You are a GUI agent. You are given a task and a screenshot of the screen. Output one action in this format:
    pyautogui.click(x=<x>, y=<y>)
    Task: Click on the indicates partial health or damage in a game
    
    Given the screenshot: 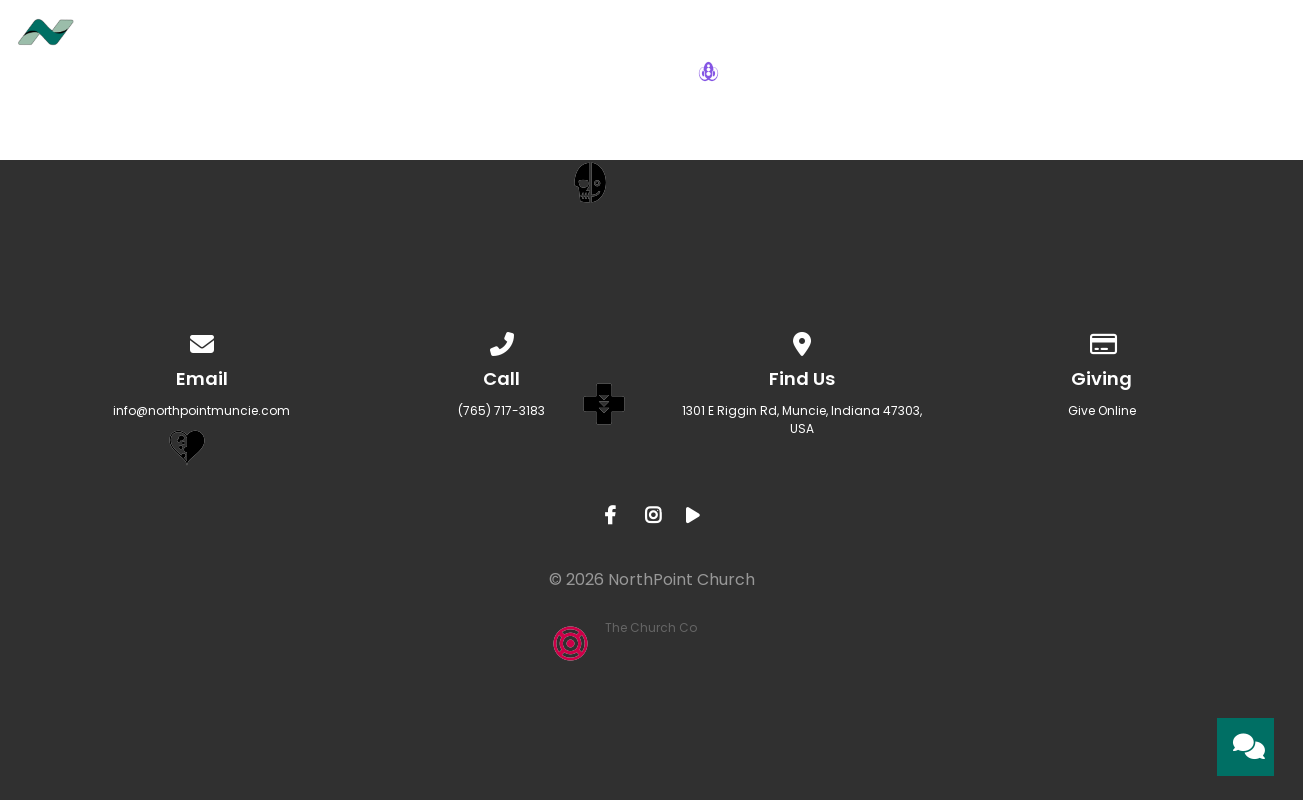 What is the action you would take?
    pyautogui.click(x=187, y=448)
    